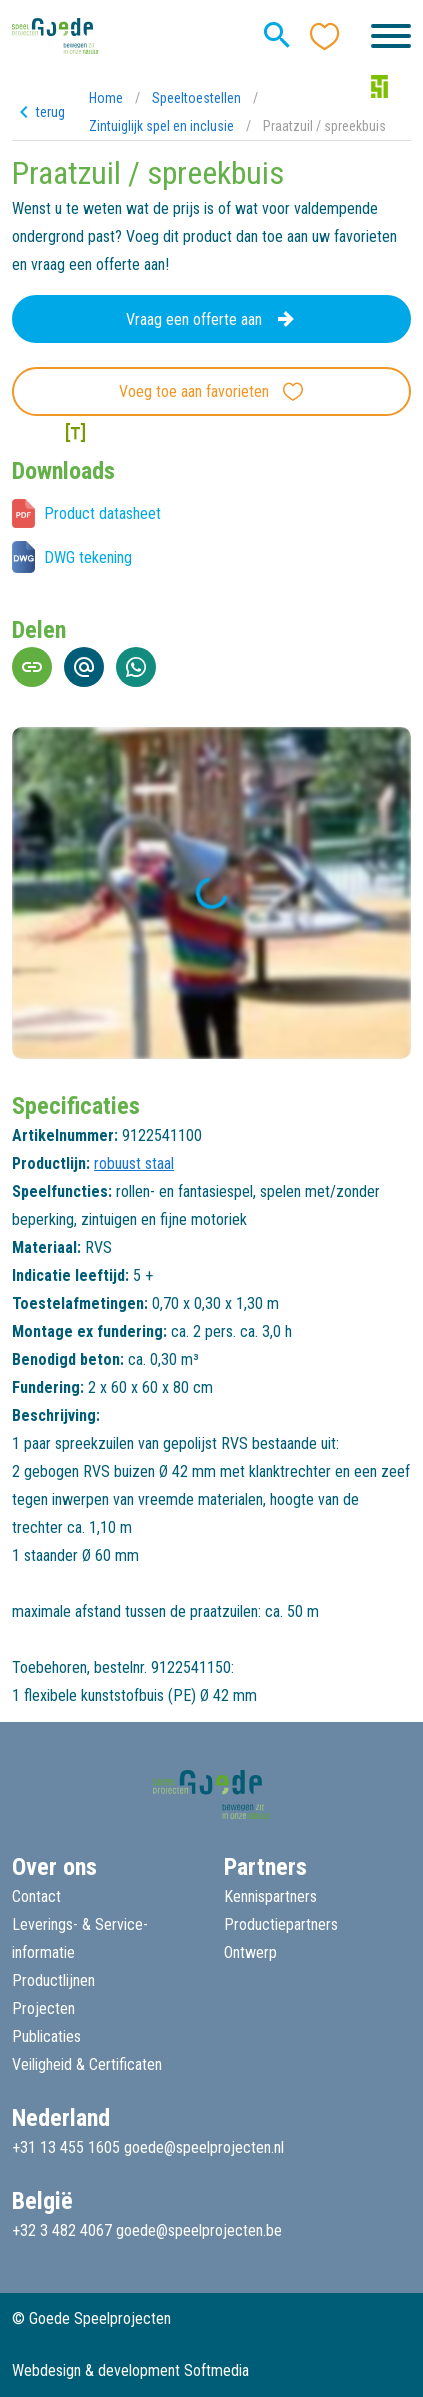 Image resolution: width=423 pixels, height=2397 pixels. What do you see at coordinates (75, 432) in the screenshot?
I see `TOML configuration file format logo` at bounding box center [75, 432].